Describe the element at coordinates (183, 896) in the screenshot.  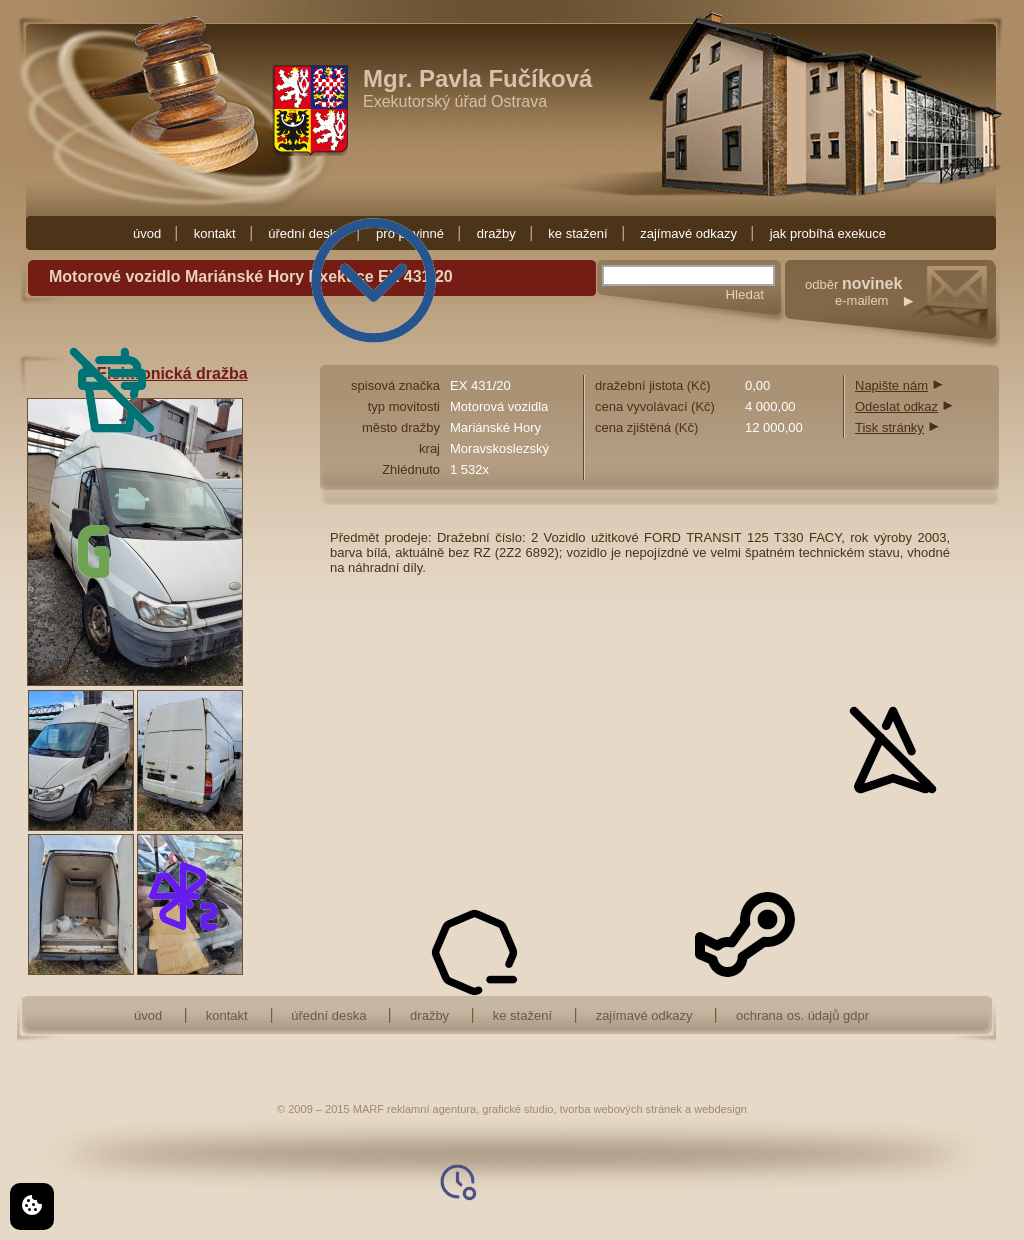
I see `adjust car fan to speed level 2` at that location.